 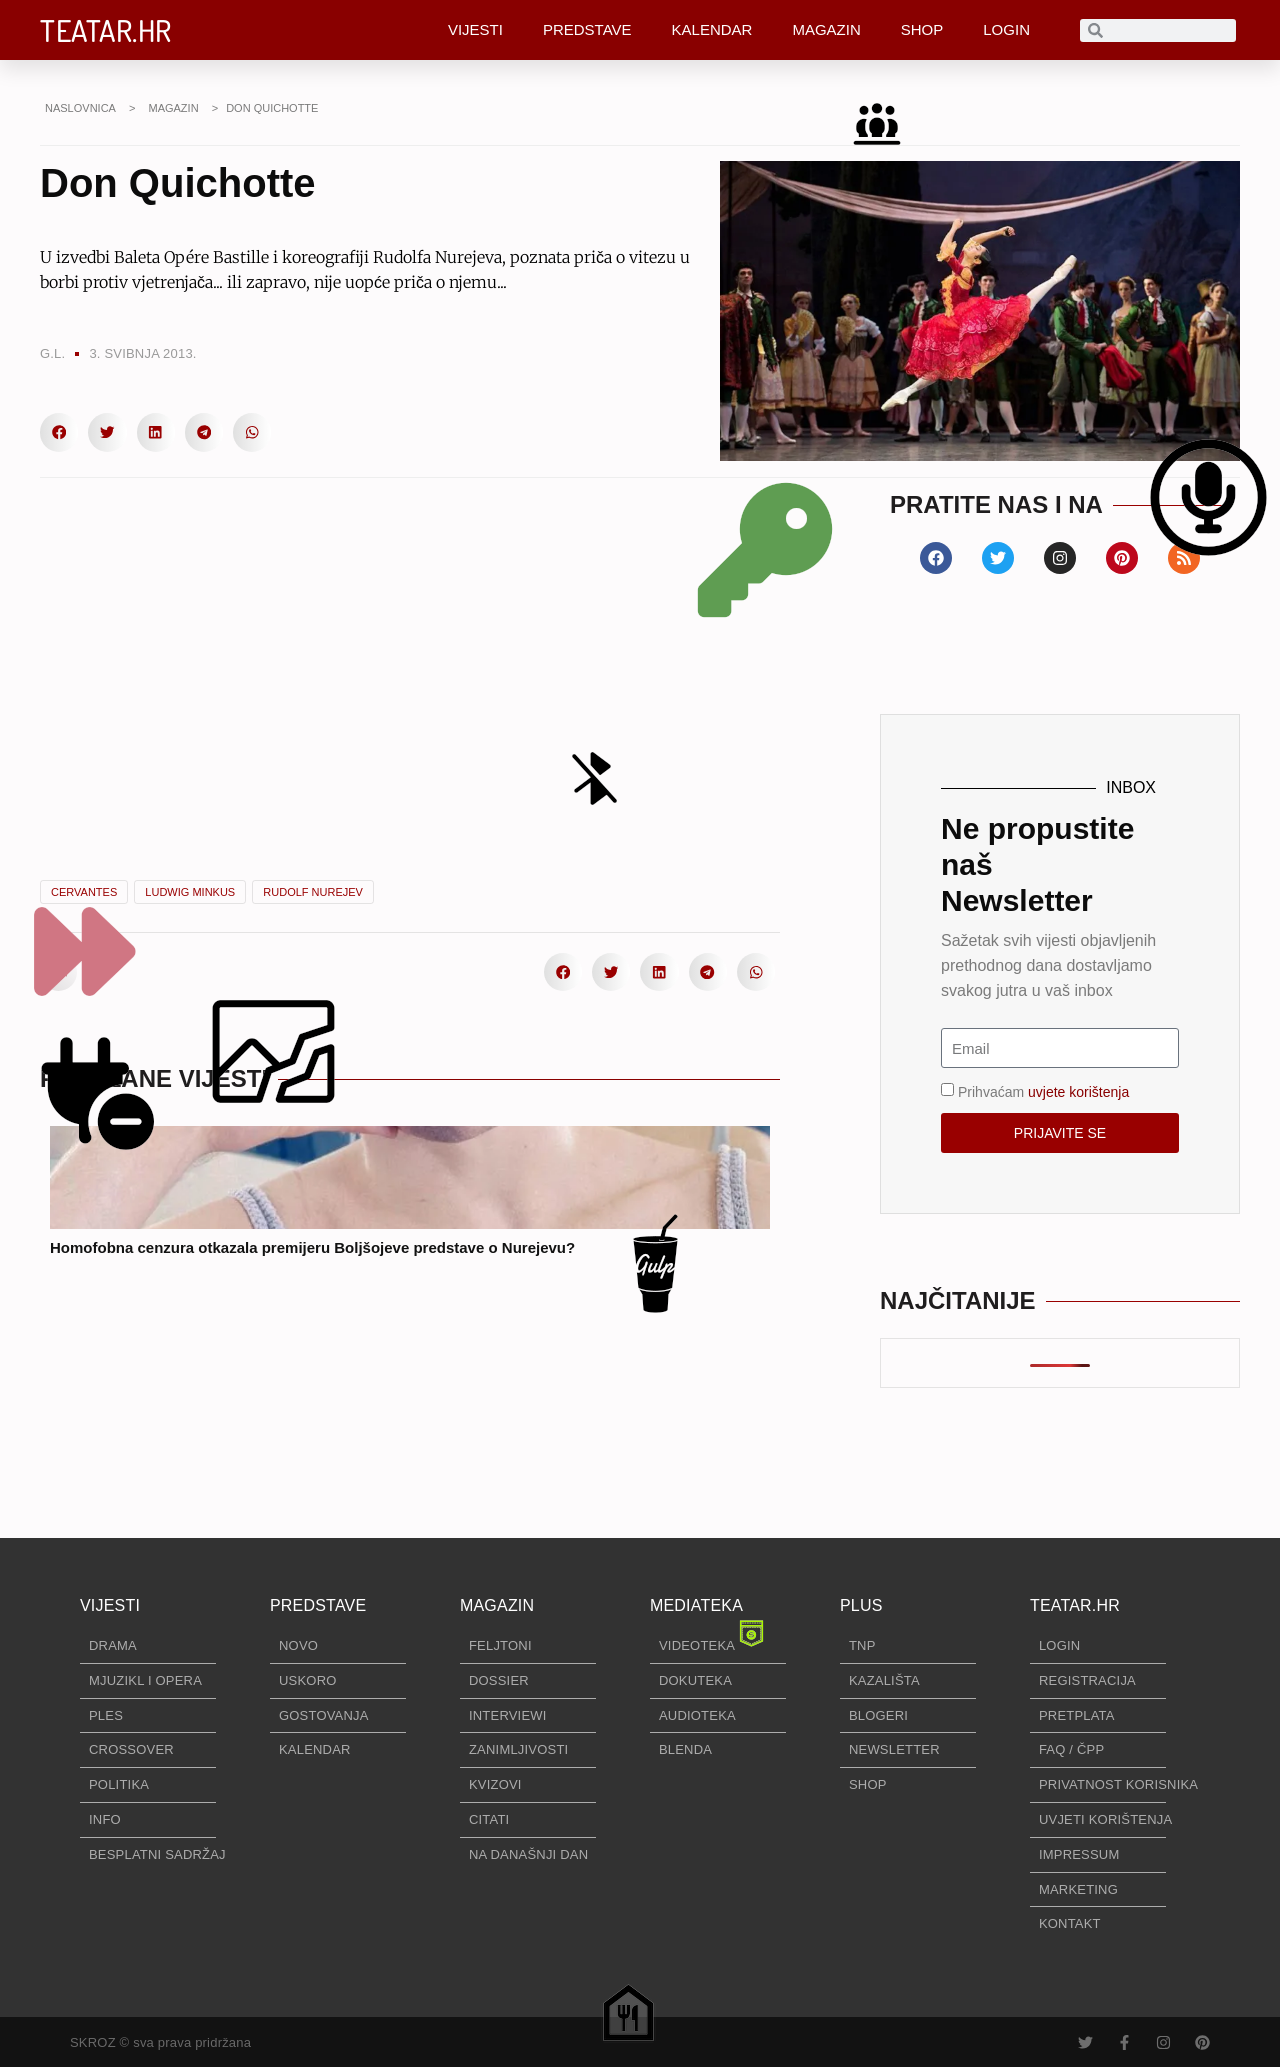 I want to click on view team or group members, so click(x=877, y=124).